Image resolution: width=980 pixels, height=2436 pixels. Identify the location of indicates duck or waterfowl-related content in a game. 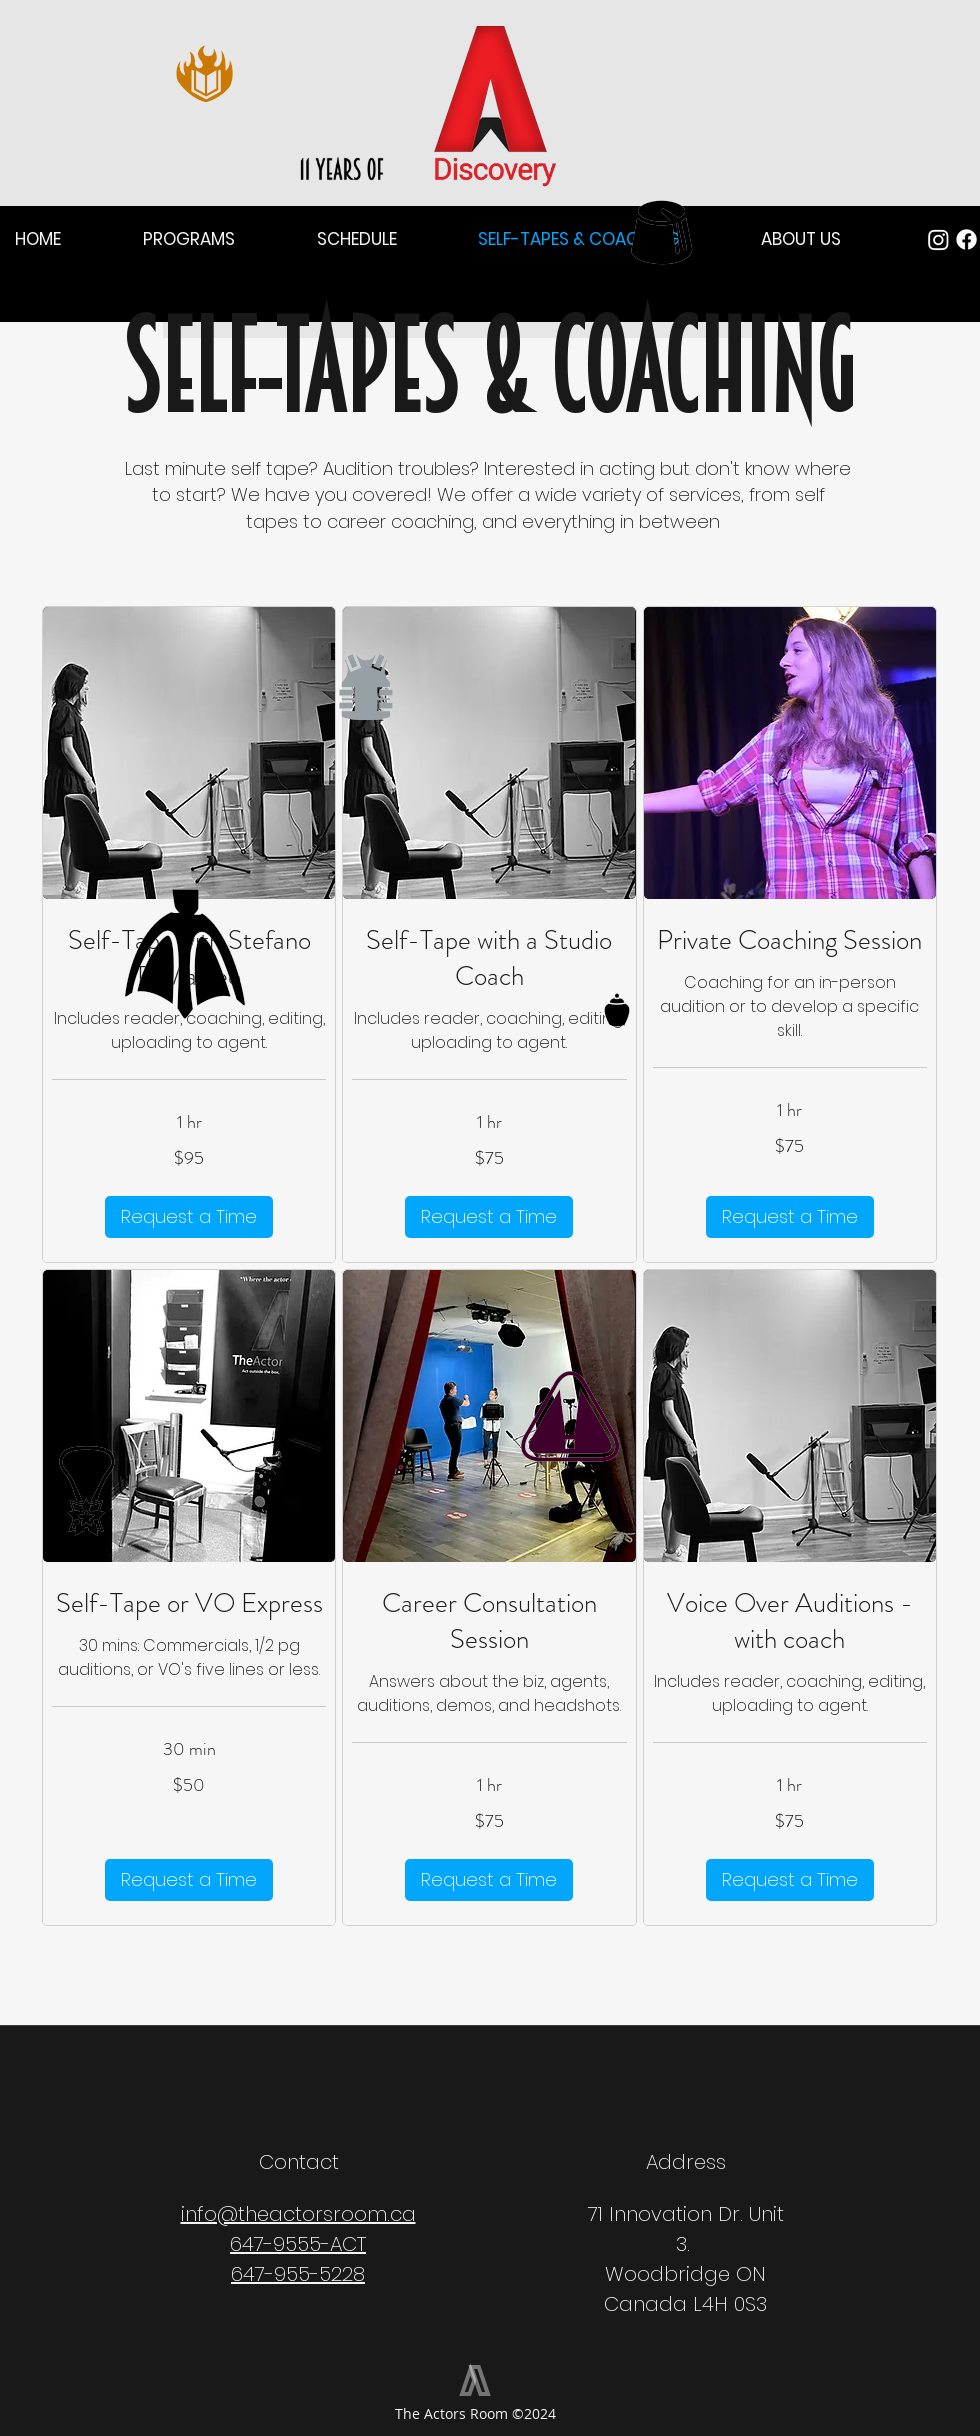
(185, 954).